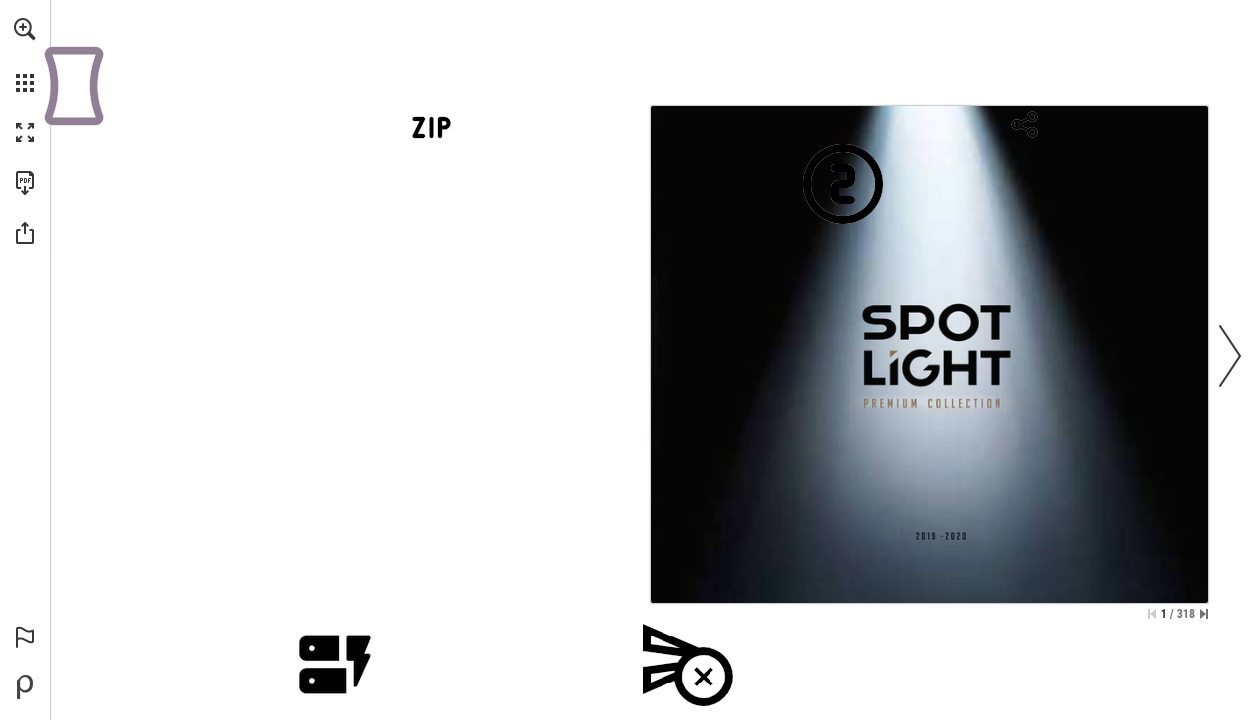 This screenshot has height=720, width=1252. I want to click on switch to vertical panorama mode, so click(74, 86).